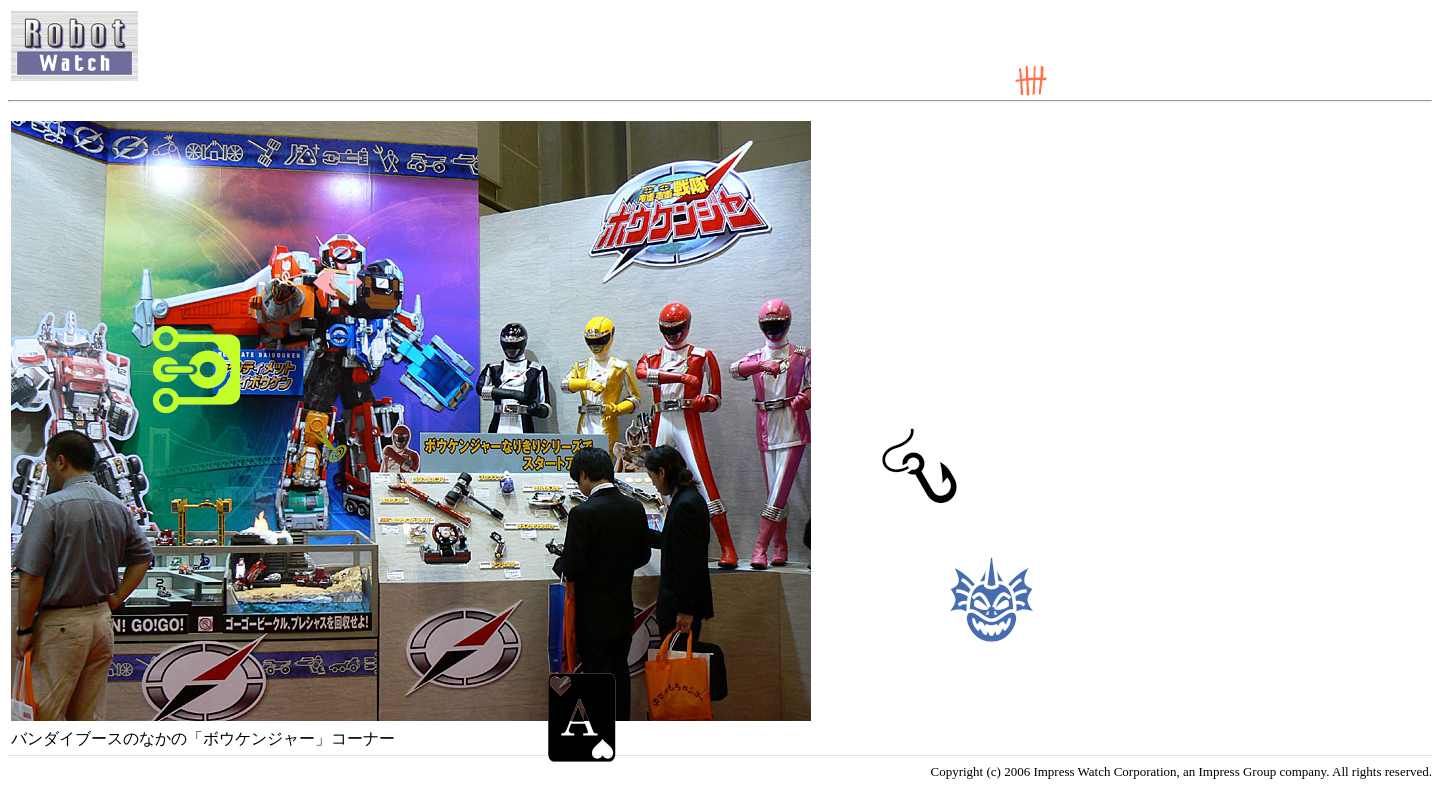 This screenshot has width=1440, height=796. What do you see at coordinates (338, 282) in the screenshot?
I see `look at or focus on a target object` at bounding box center [338, 282].